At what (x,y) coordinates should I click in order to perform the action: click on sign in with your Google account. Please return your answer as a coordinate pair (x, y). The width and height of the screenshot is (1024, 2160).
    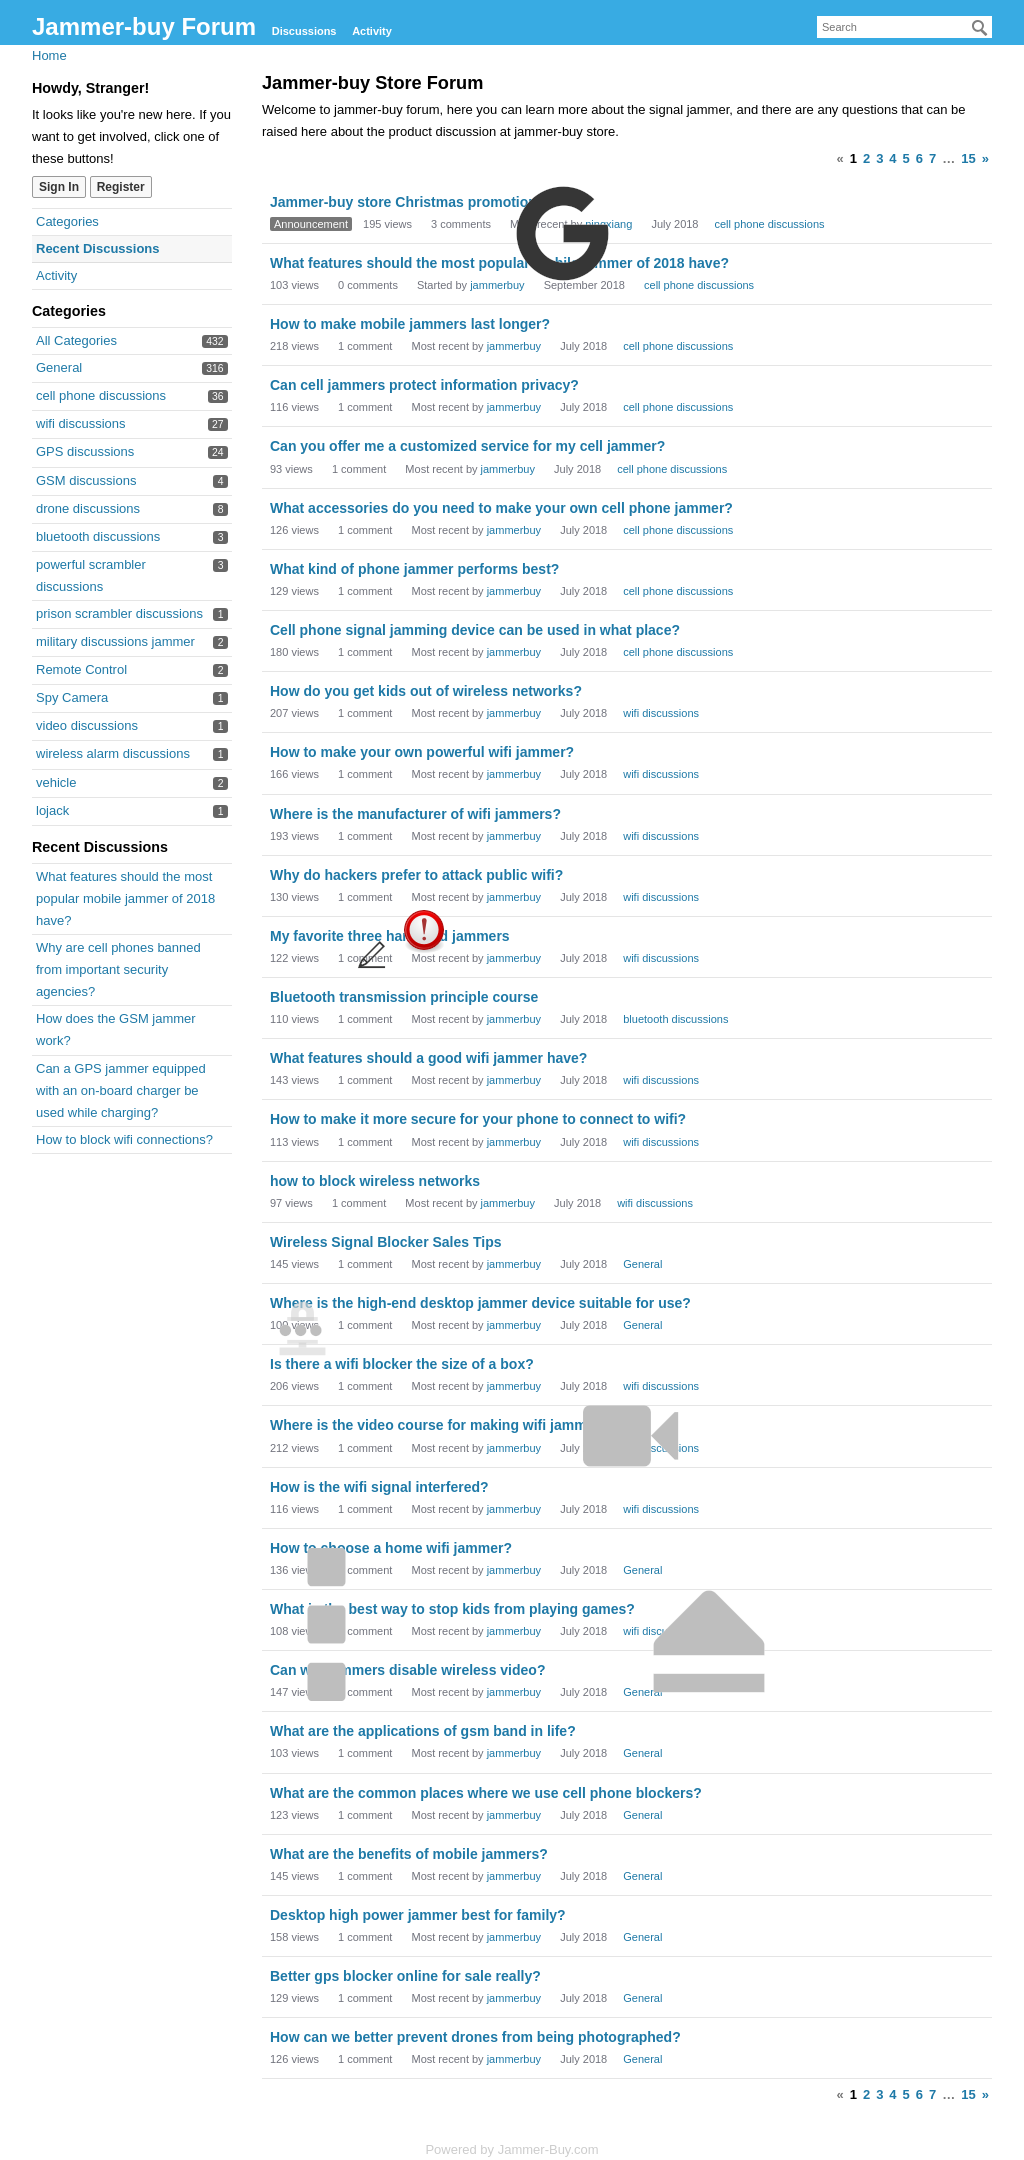
    Looking at the image, I should click on (562, 233).